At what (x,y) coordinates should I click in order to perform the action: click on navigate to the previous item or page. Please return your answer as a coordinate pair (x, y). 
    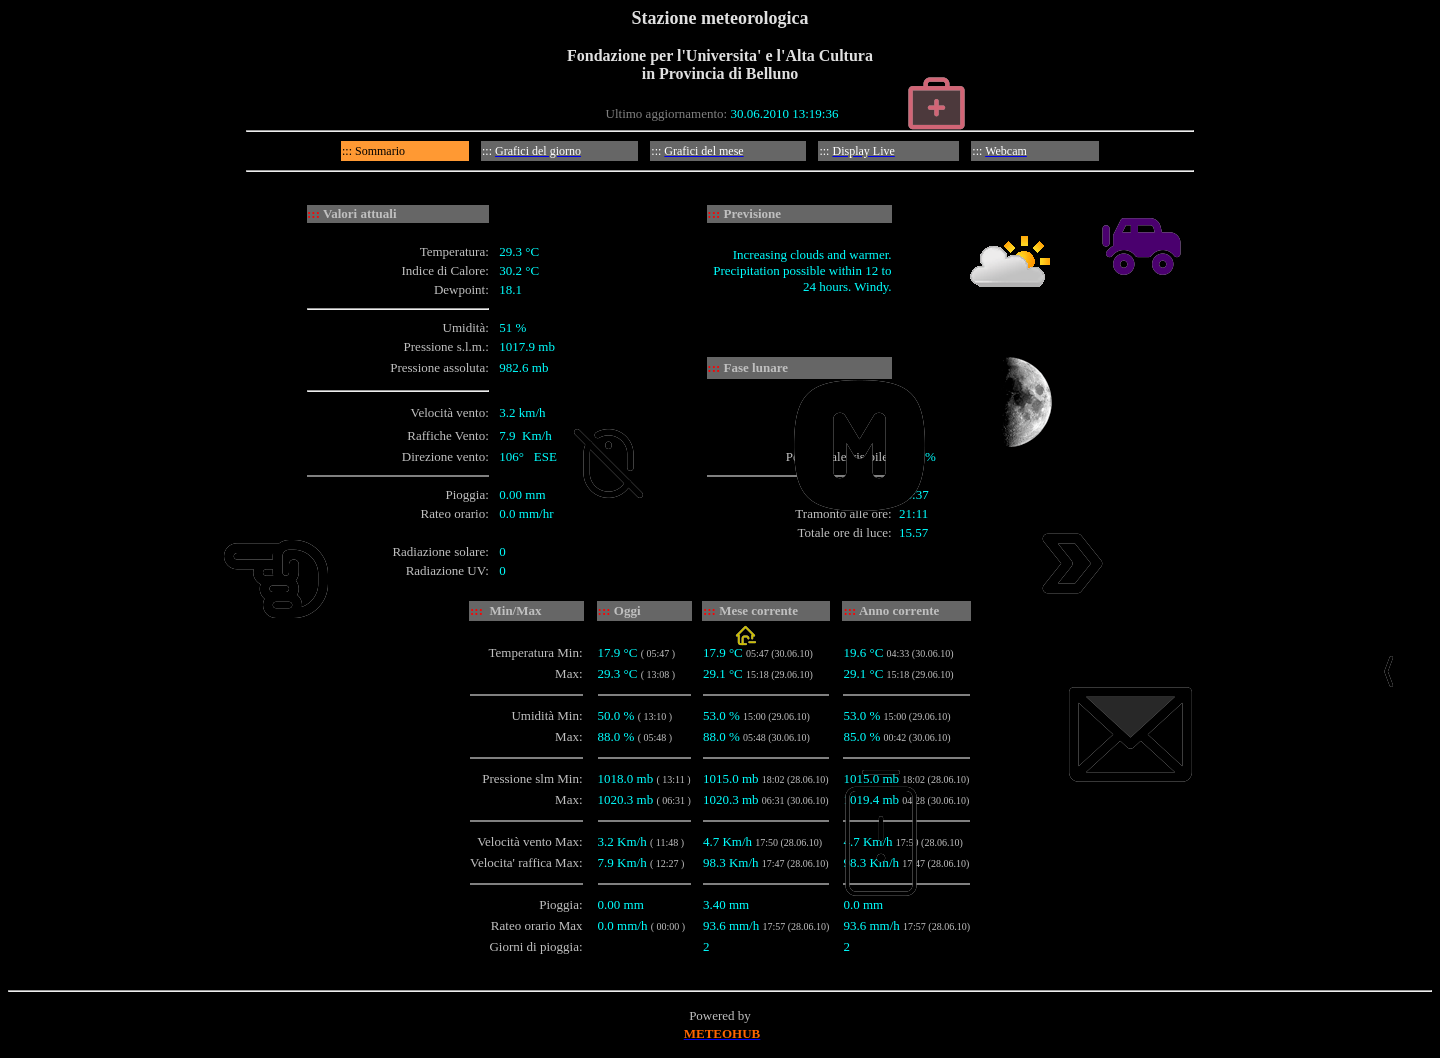
    Looking at the image, I should click on (1389, 671).